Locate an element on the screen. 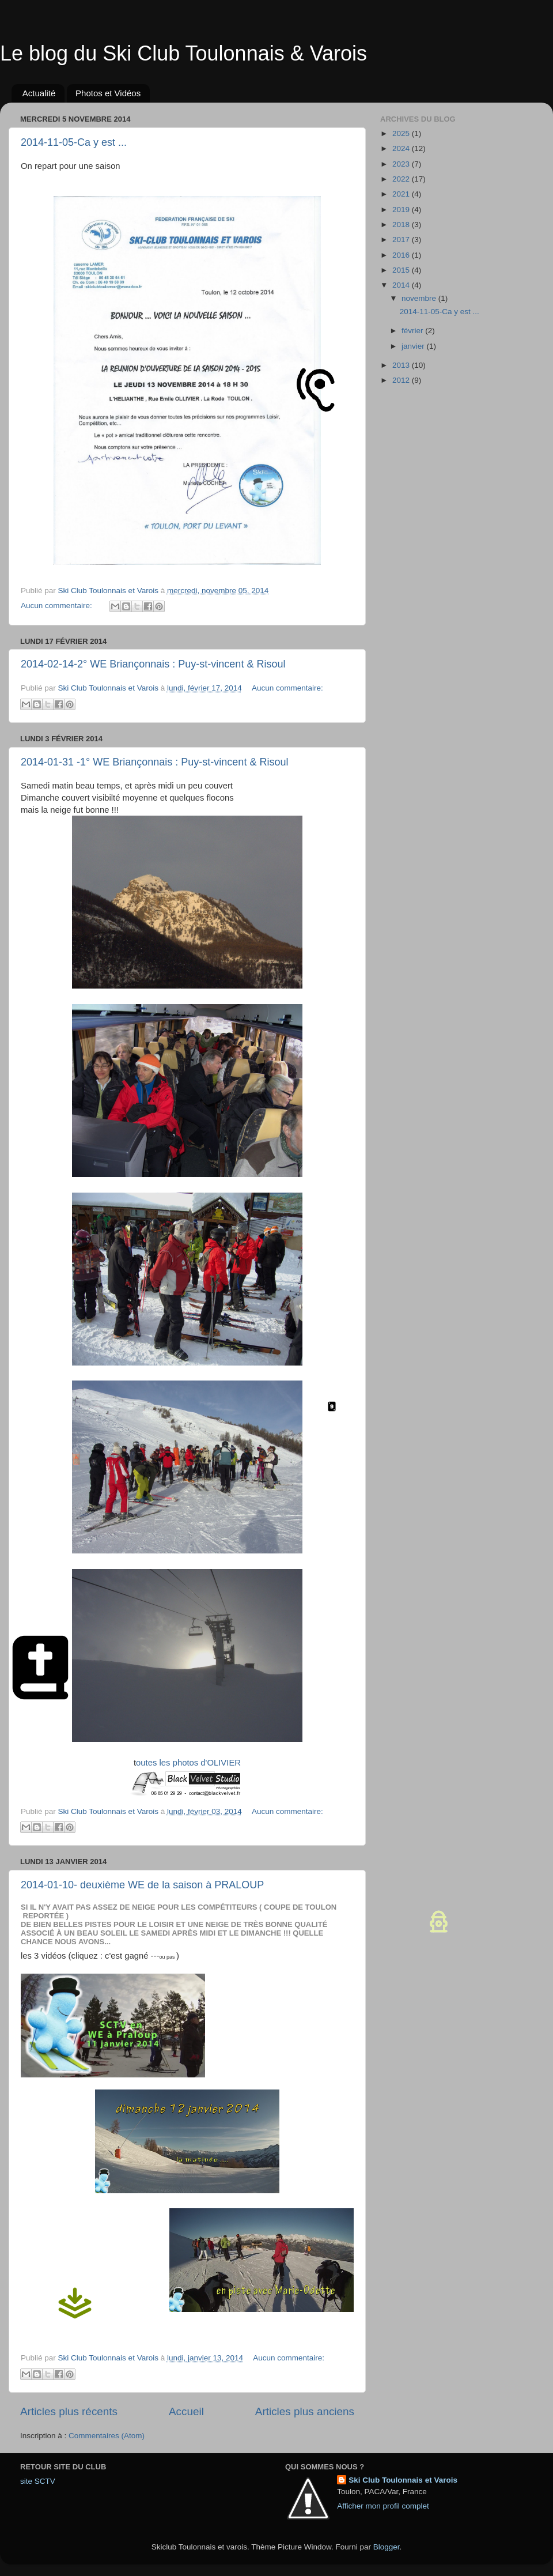 This screenshot has width=553, height=2576. access hearing or audio accessibility settings is located at coordinates (316, 390).